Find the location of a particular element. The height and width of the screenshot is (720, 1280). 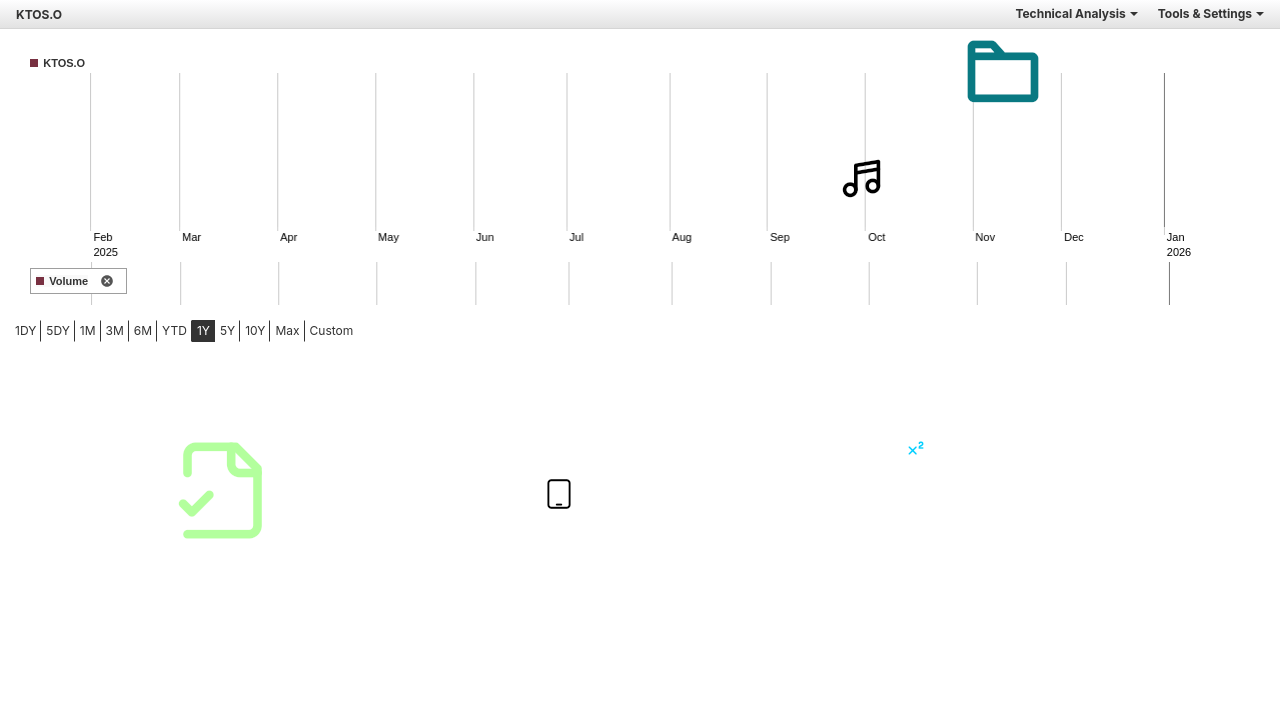

file successfully uploaded or saved is located at coordinates (222, 490).